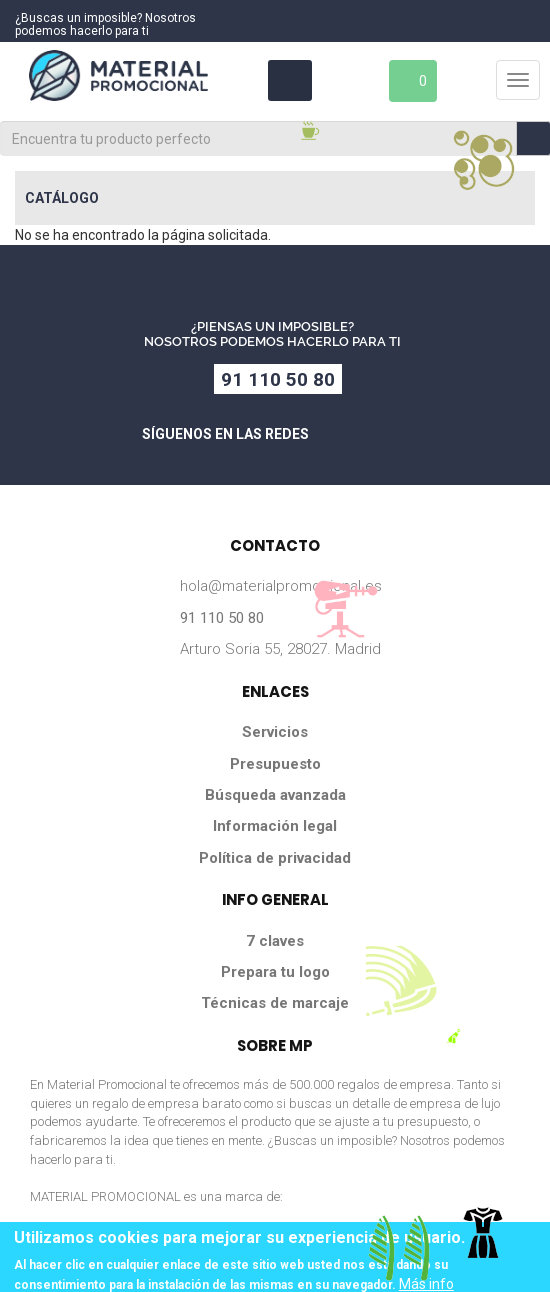  I want to click on deploy tesla turret defense unit, so click(346, 606).